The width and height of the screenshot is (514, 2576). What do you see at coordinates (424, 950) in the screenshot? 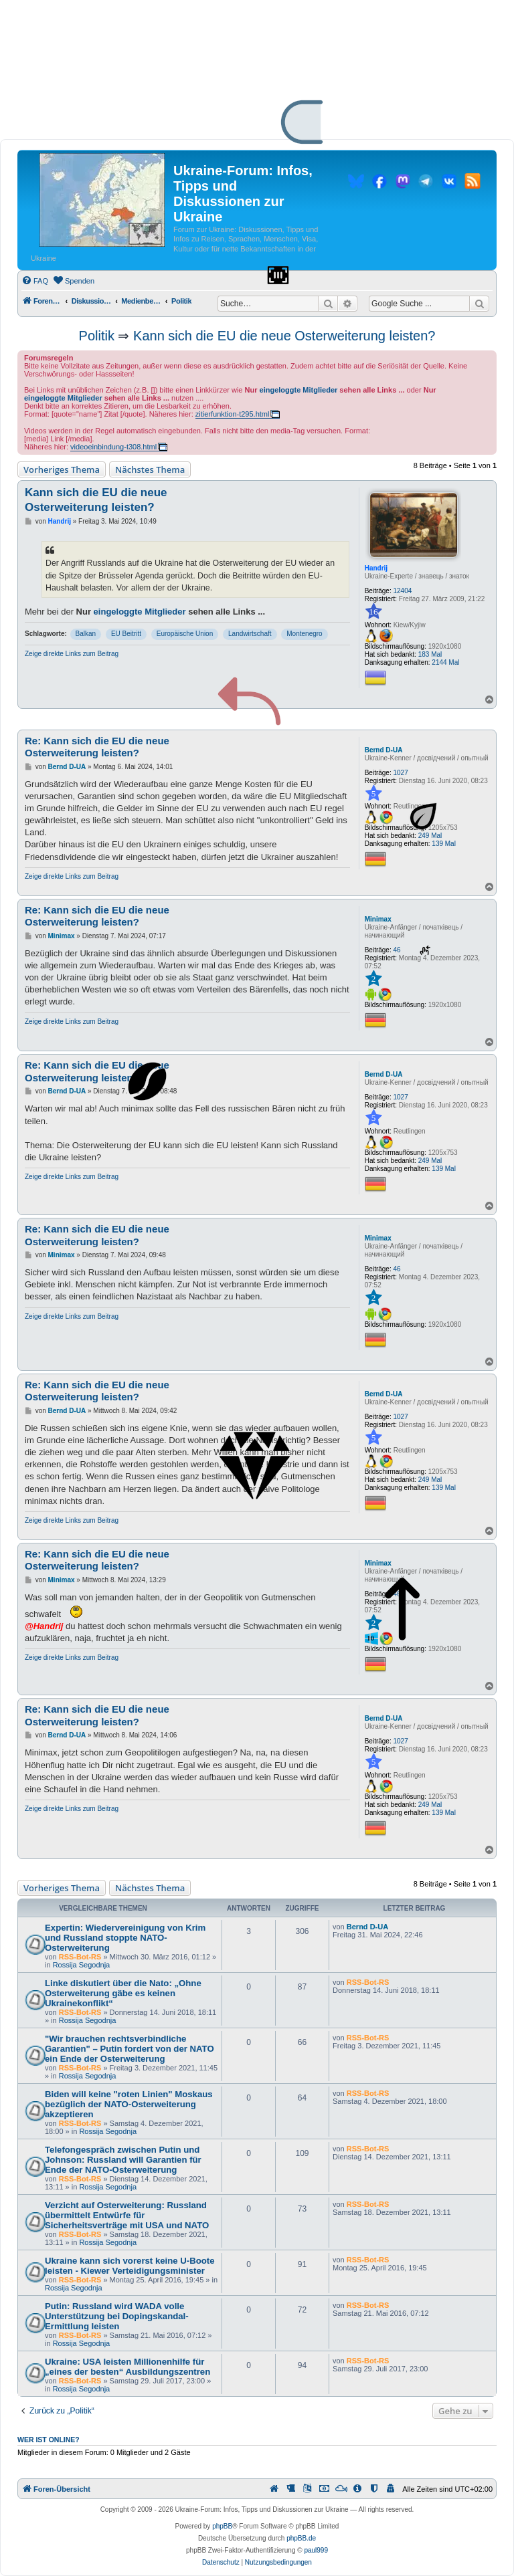
I see `swipe left to continue or dismiss` at bounding box center [424, 950].